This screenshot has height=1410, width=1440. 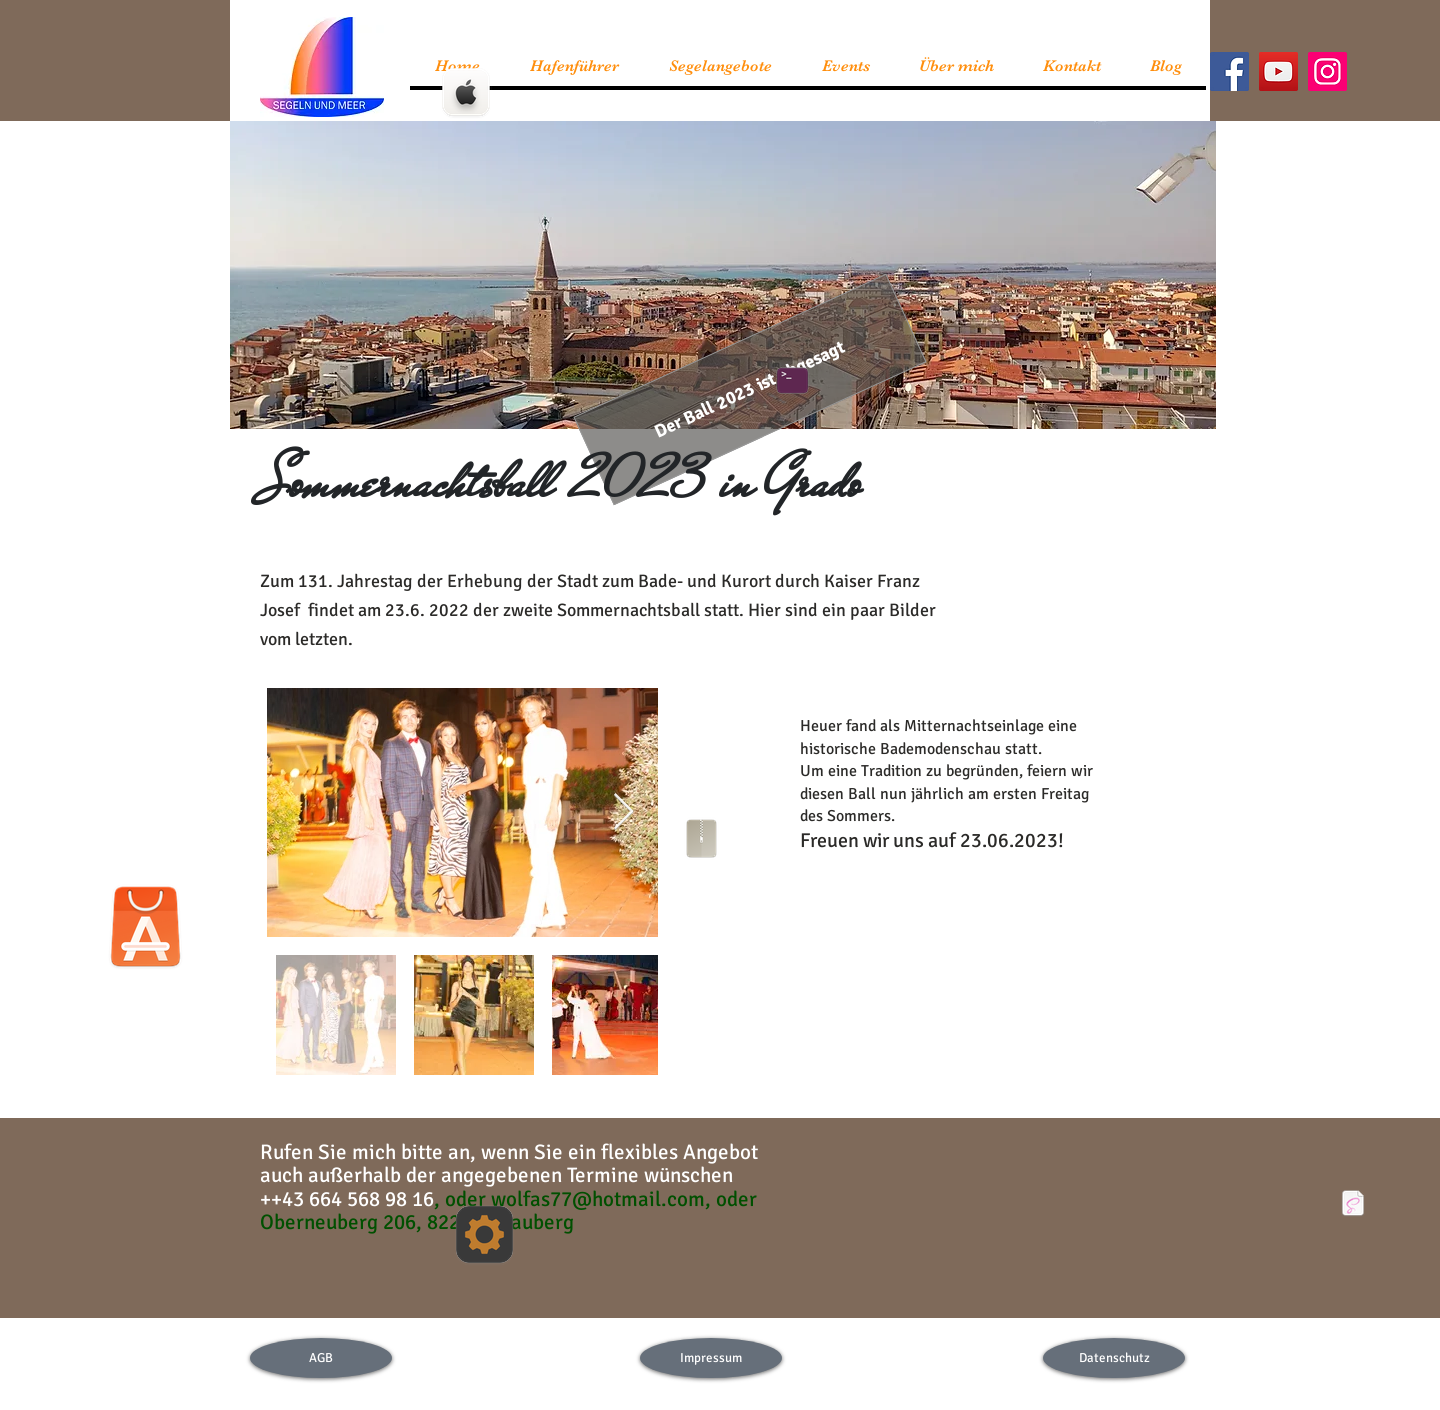 I want to click on indicates a sass stylesheet file, so click(x=1353, y=1203).